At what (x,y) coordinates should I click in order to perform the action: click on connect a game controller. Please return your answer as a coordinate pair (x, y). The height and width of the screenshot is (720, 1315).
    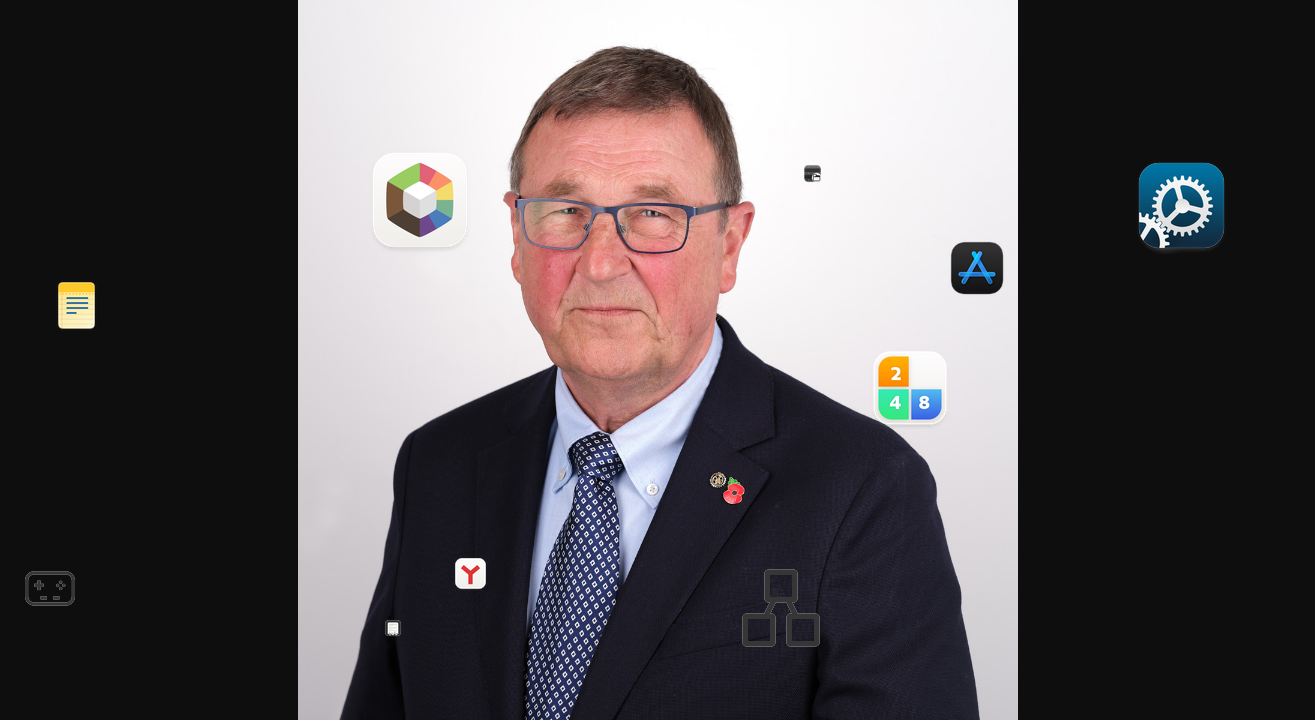
    Looking at the image, I should click on (50, 590).